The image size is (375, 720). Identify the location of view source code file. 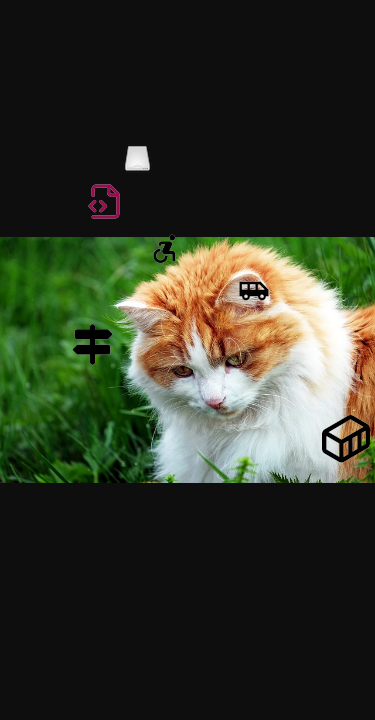
(105, 201).